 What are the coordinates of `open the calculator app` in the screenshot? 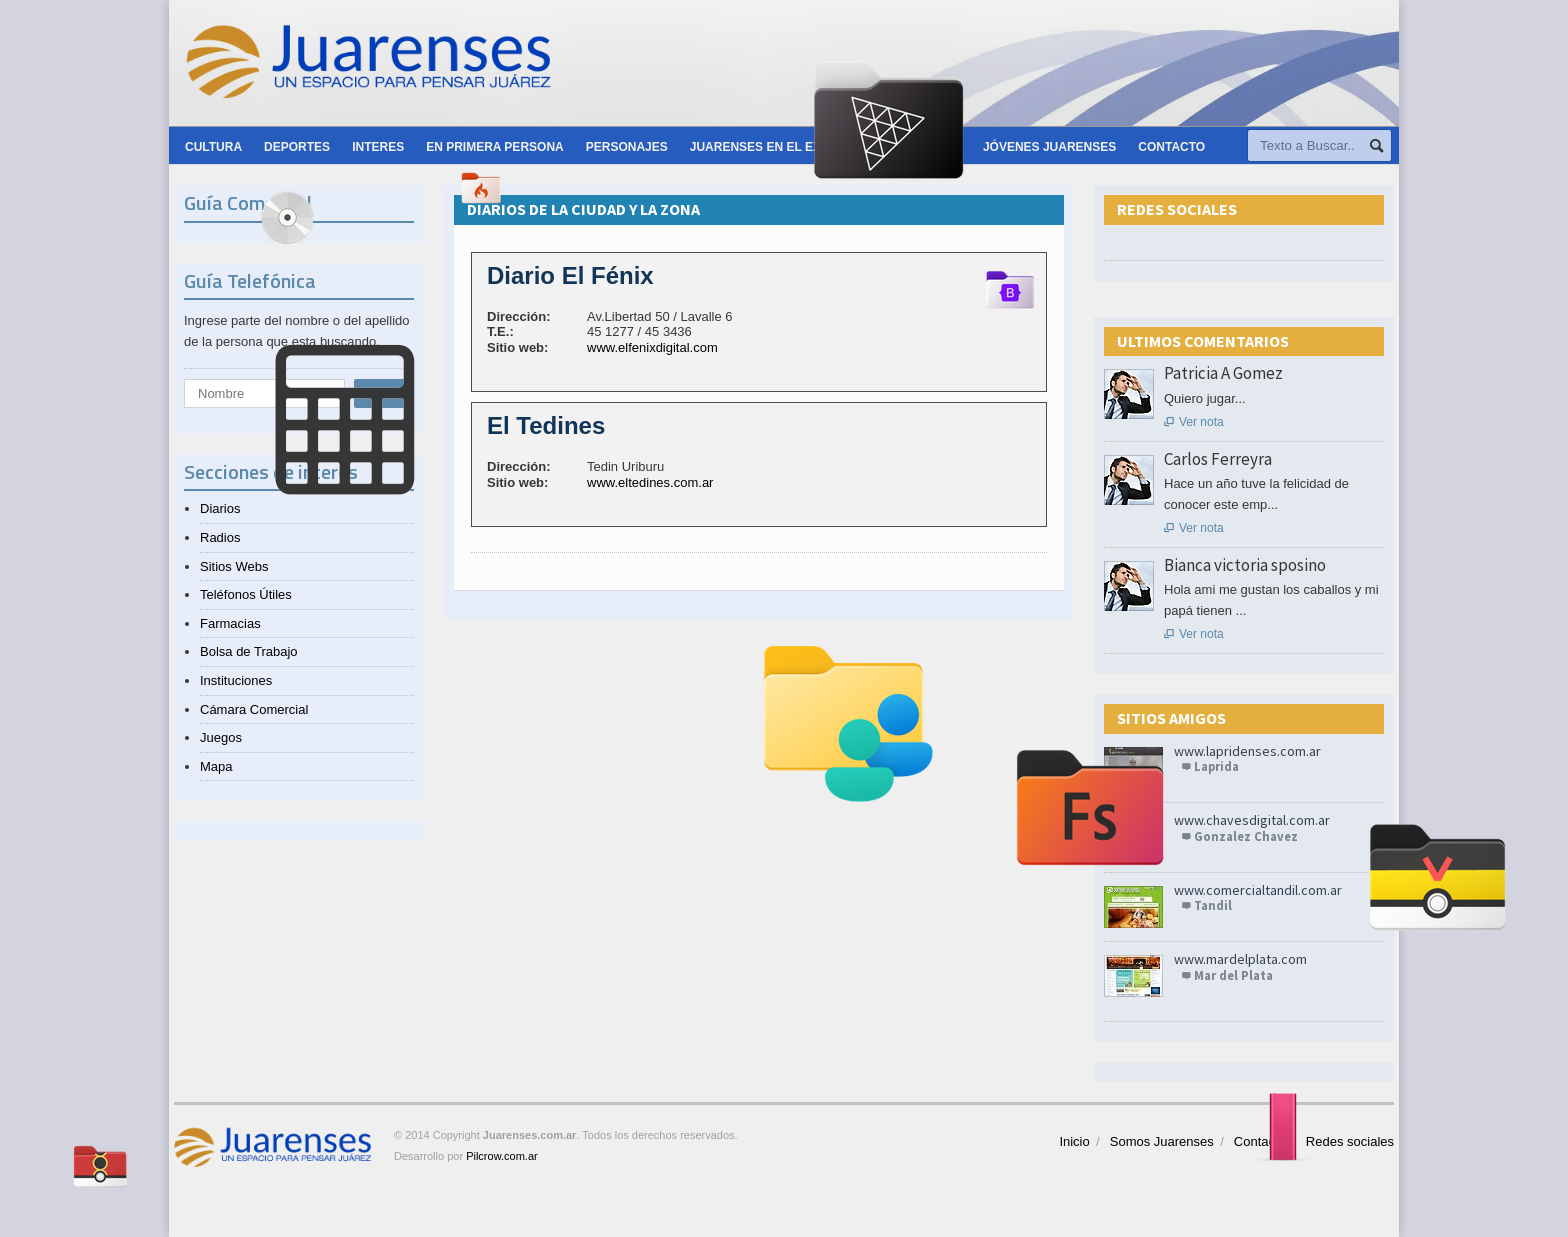 It's located at (339, 419).